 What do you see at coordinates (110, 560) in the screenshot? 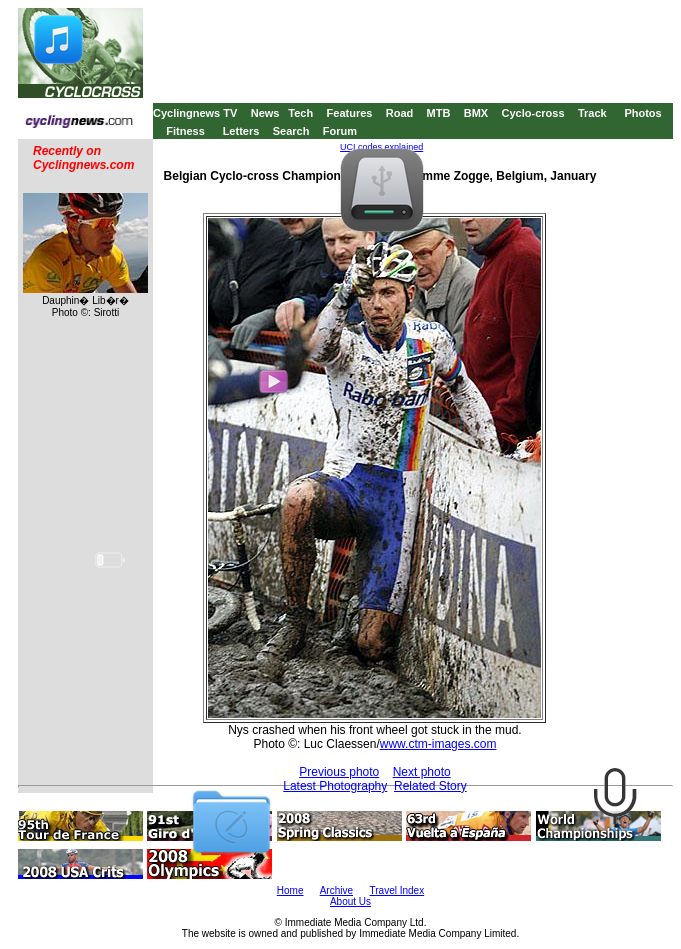
I see `indicates battery is at 20% charge` at bounding box center [110, 560].